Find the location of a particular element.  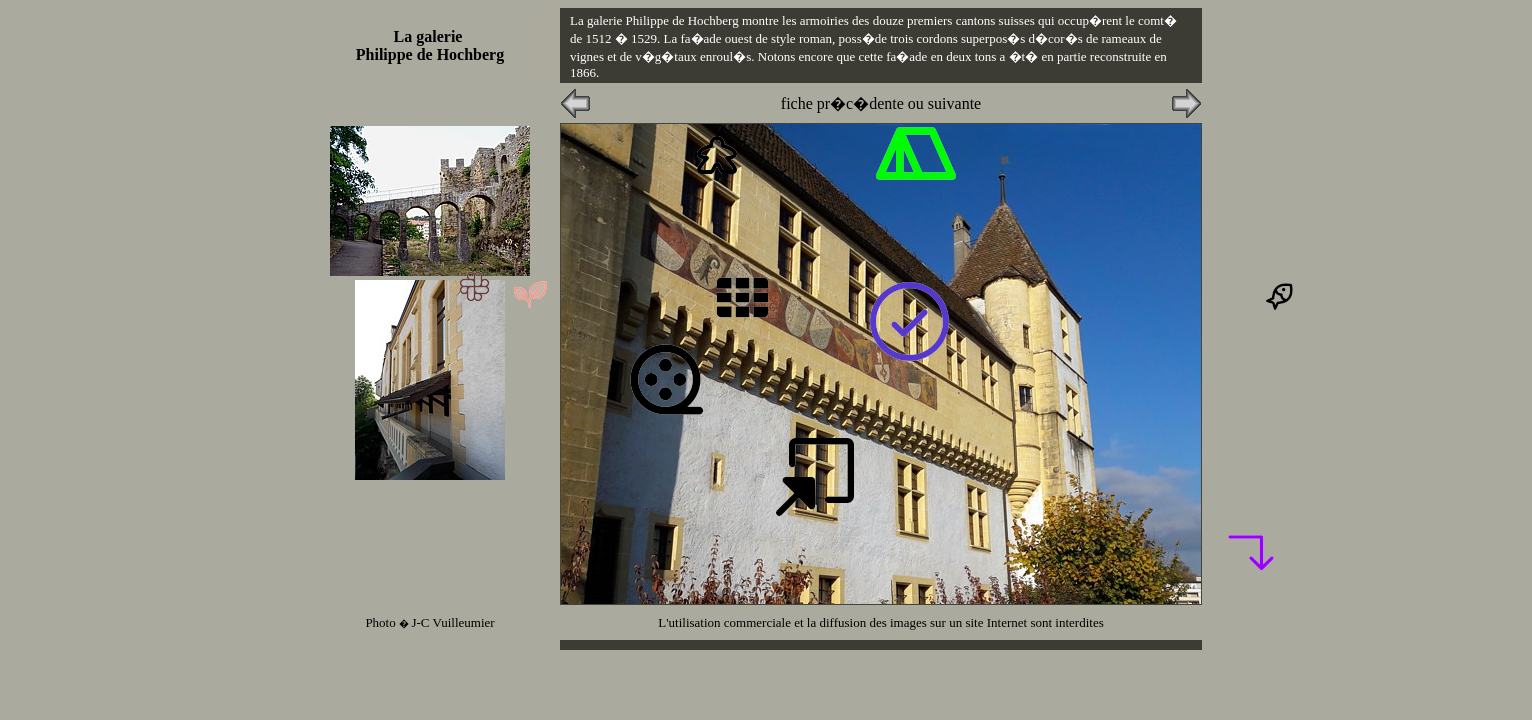

view plant care or gardening features is located at coordinates (530, 293).